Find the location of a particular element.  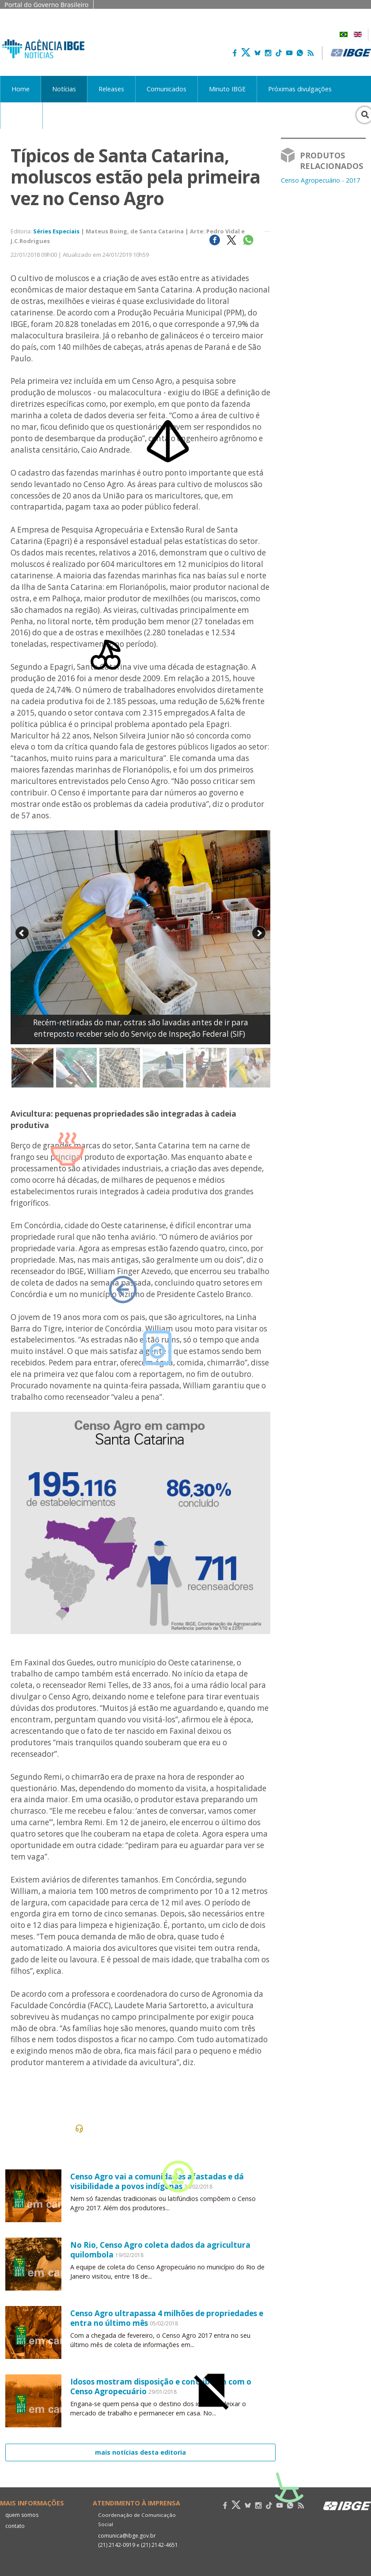

indicates hot food or meal options is located at coordinates (67, 1149).